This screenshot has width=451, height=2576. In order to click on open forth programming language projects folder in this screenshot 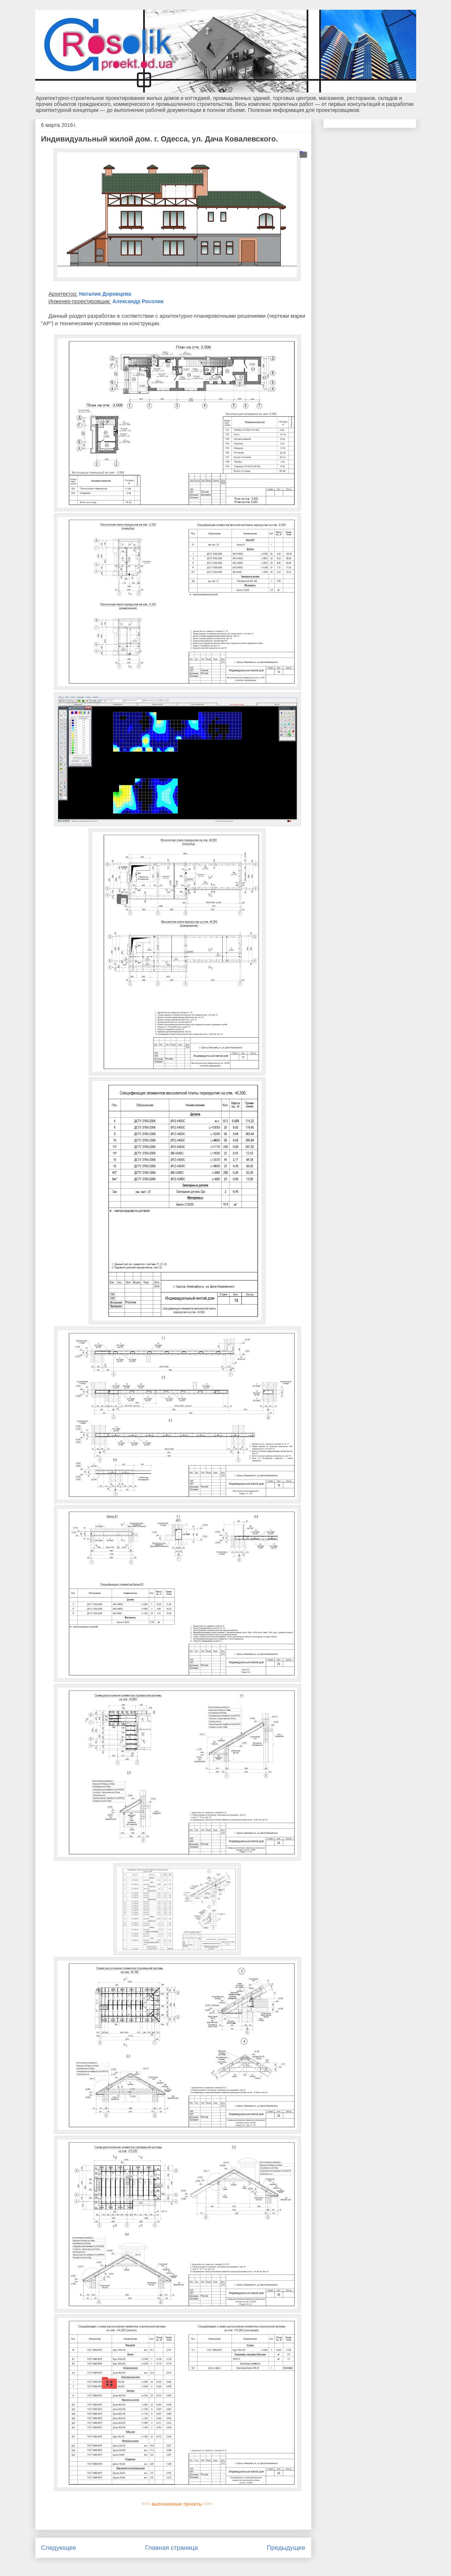, I will do `click(109, 2383)`.